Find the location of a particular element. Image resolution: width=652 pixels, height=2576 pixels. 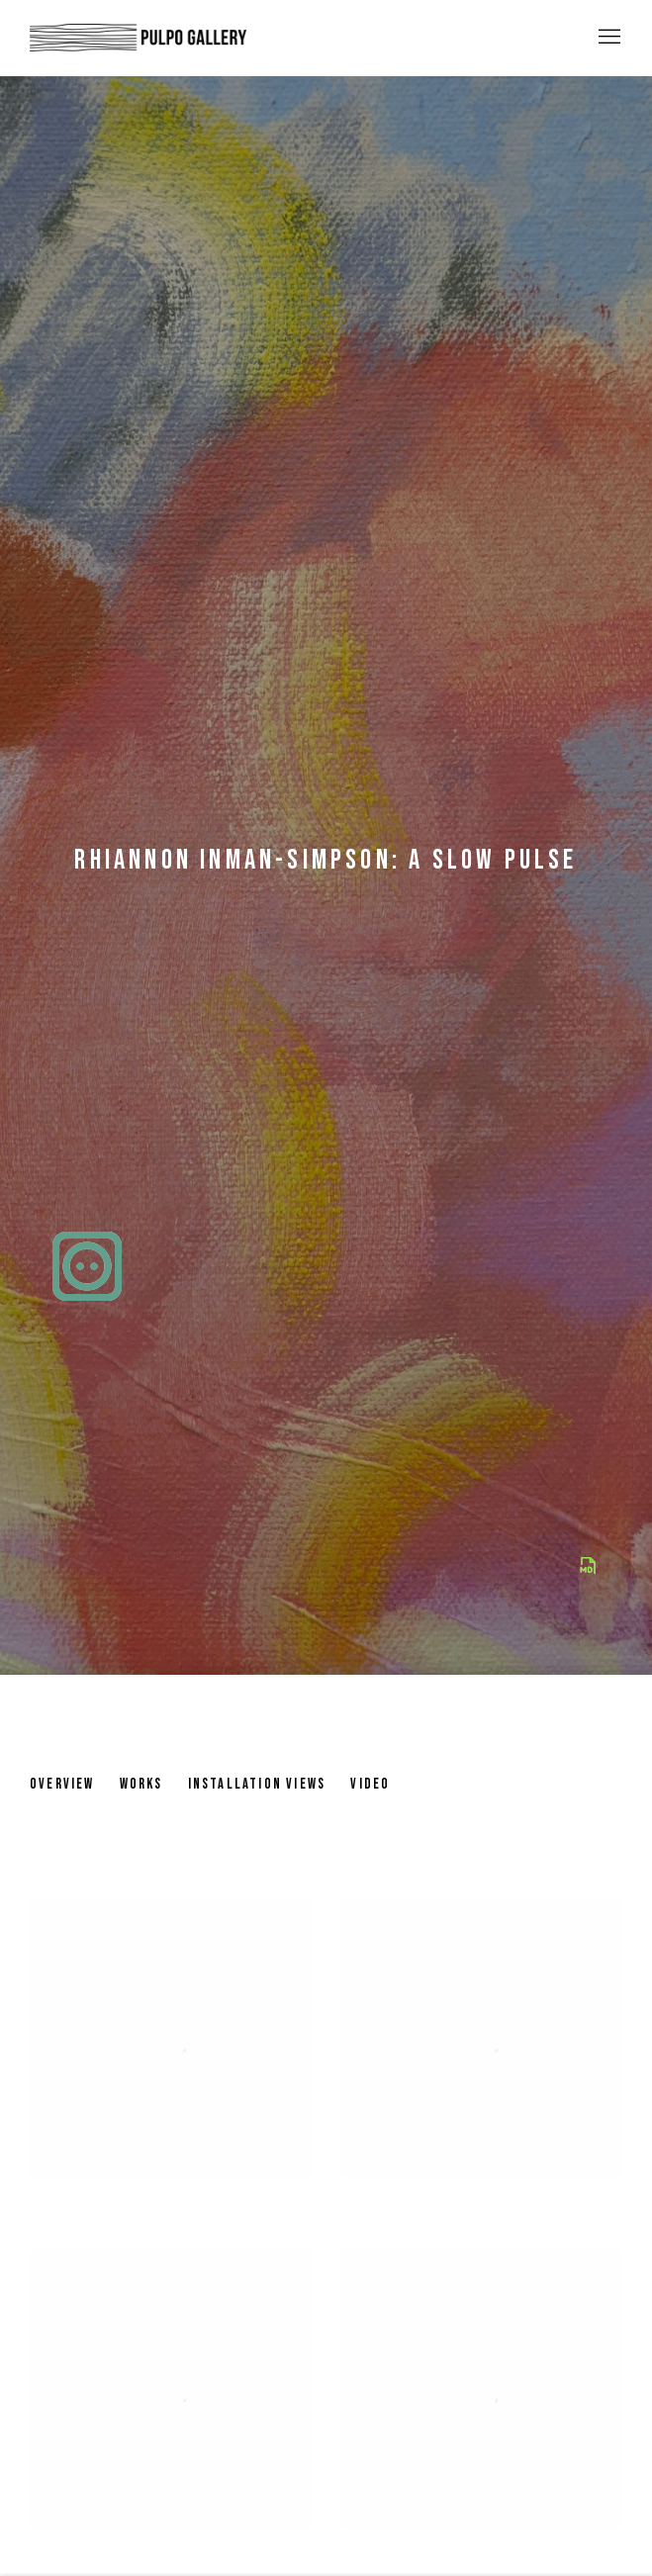

markdown file type indicator is located at coordinates (588, 1565).